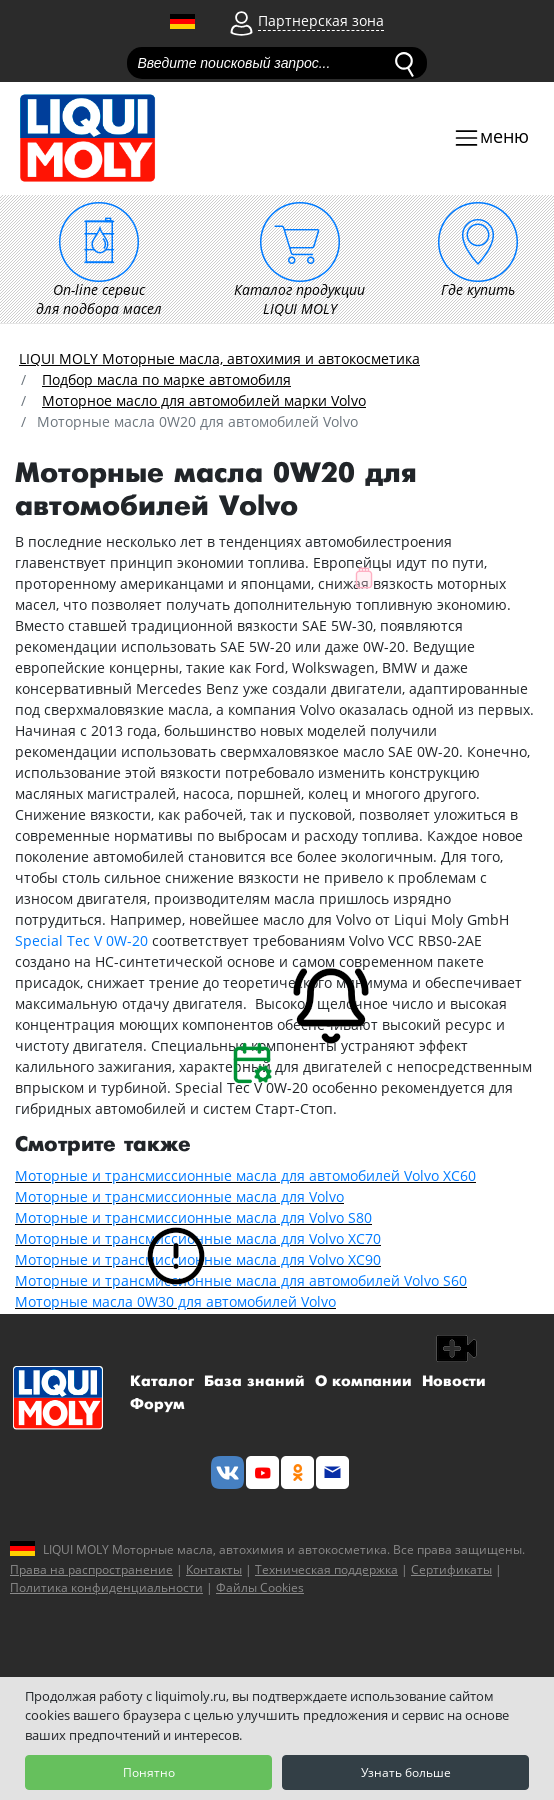  I want to click on start a new video call, so click(456, 1348).